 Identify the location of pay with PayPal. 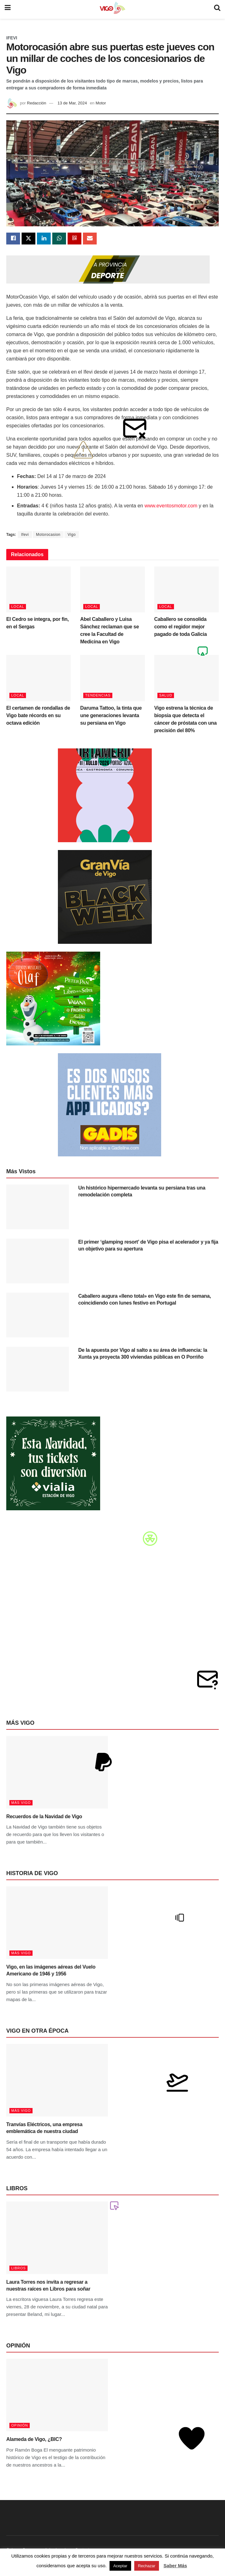
(103, 1762).